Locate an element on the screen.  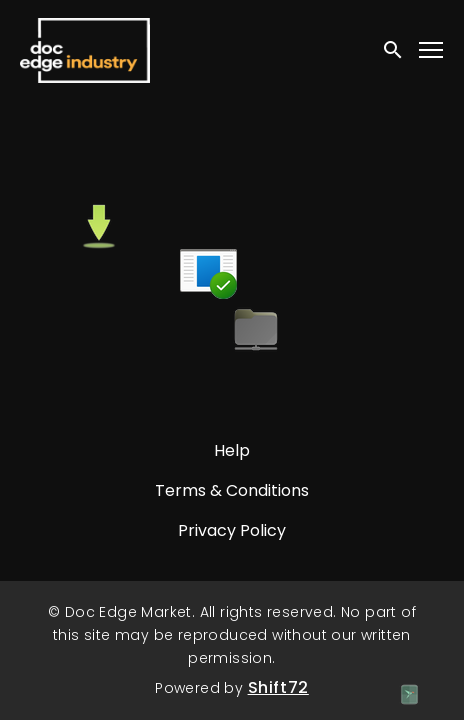
access files stored on a remote server is located at coordinates (256, 329).